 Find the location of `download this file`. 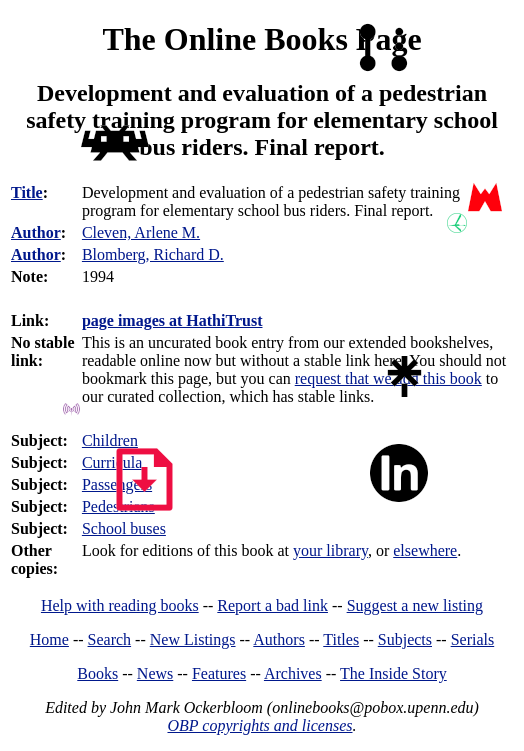

download this file is located at coordinates (144, 479).